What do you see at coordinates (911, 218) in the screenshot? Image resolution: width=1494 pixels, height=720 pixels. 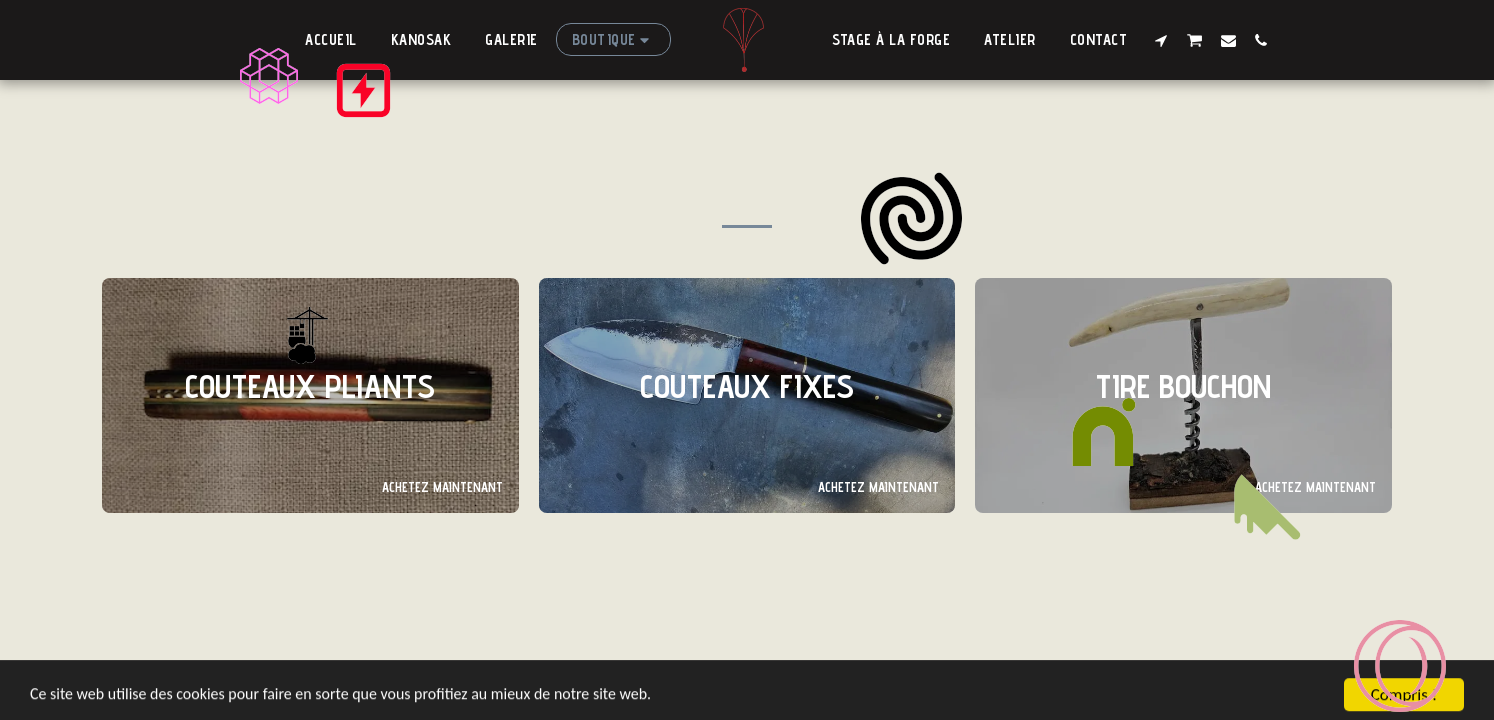 I see `lucide icon library logo` at bounding box center [911, 218].